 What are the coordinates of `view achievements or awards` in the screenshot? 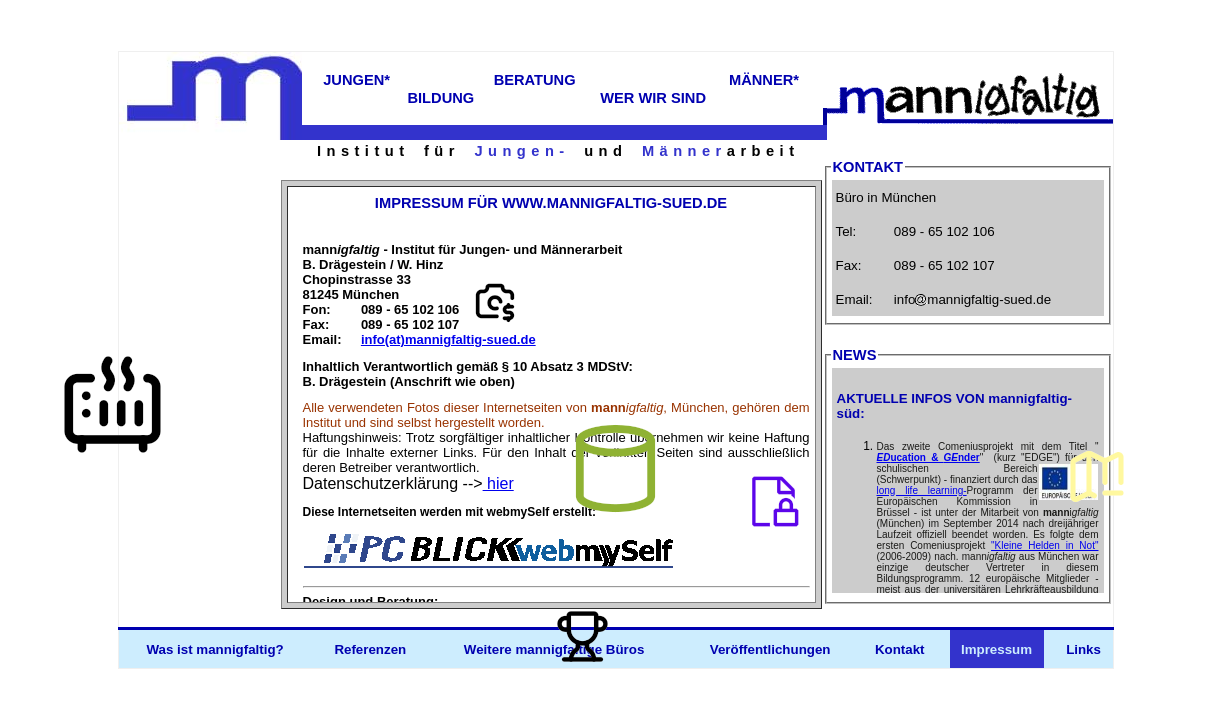 It's located at (582, 636).